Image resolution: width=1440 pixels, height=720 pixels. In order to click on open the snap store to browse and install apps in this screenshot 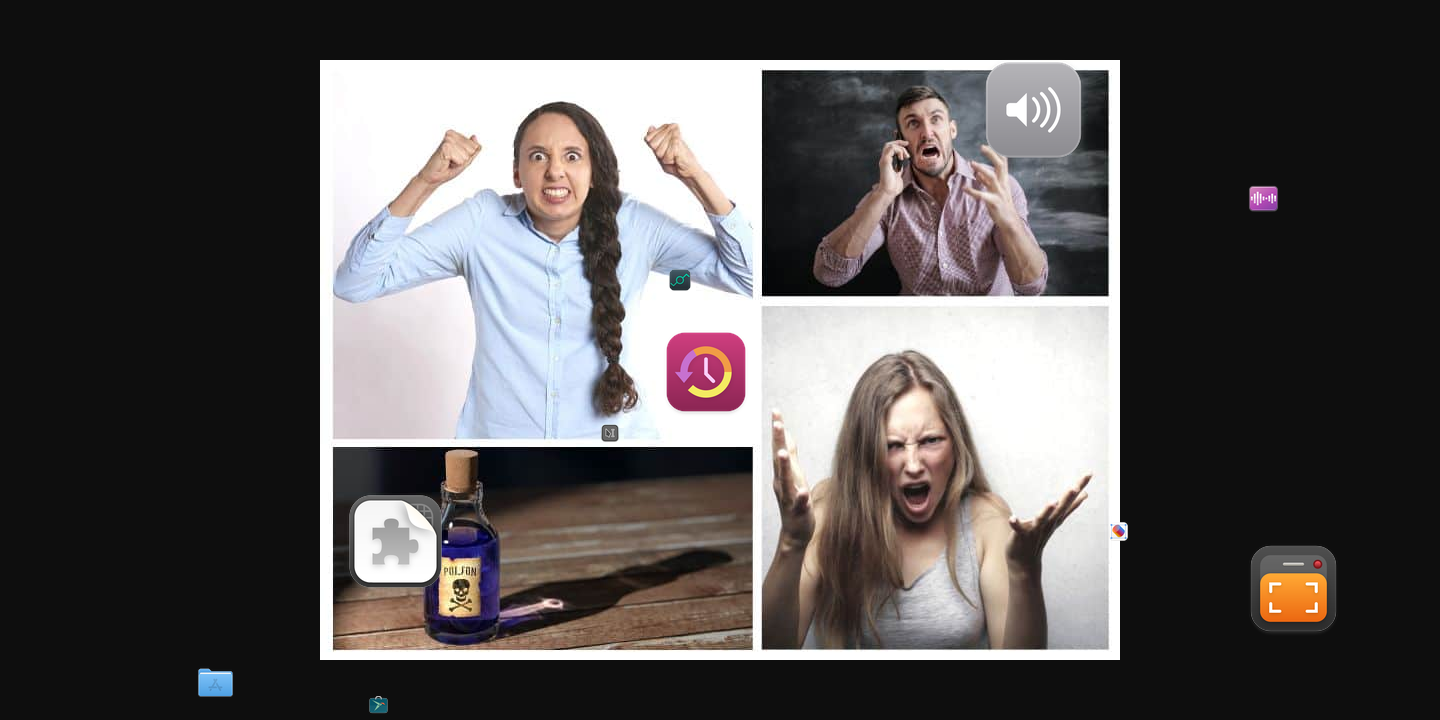, I will do `click(378, 705)`.